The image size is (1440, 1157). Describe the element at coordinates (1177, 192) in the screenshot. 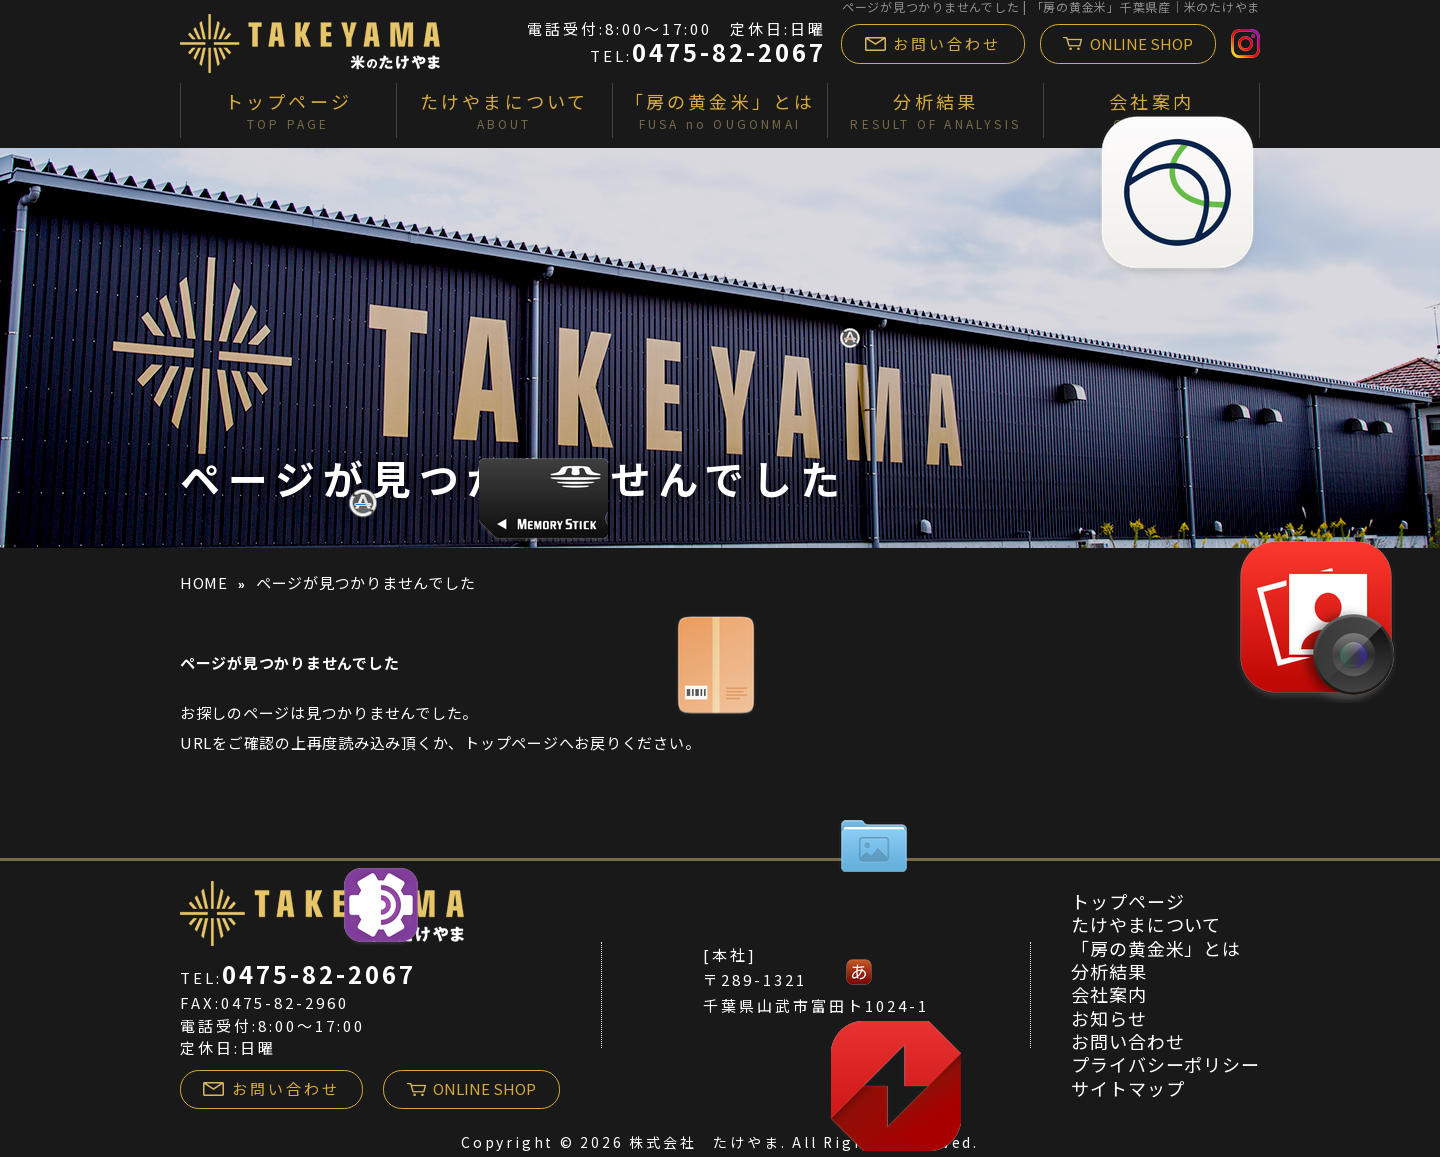

I see `open cisco anyconnect vpn client` at that location.